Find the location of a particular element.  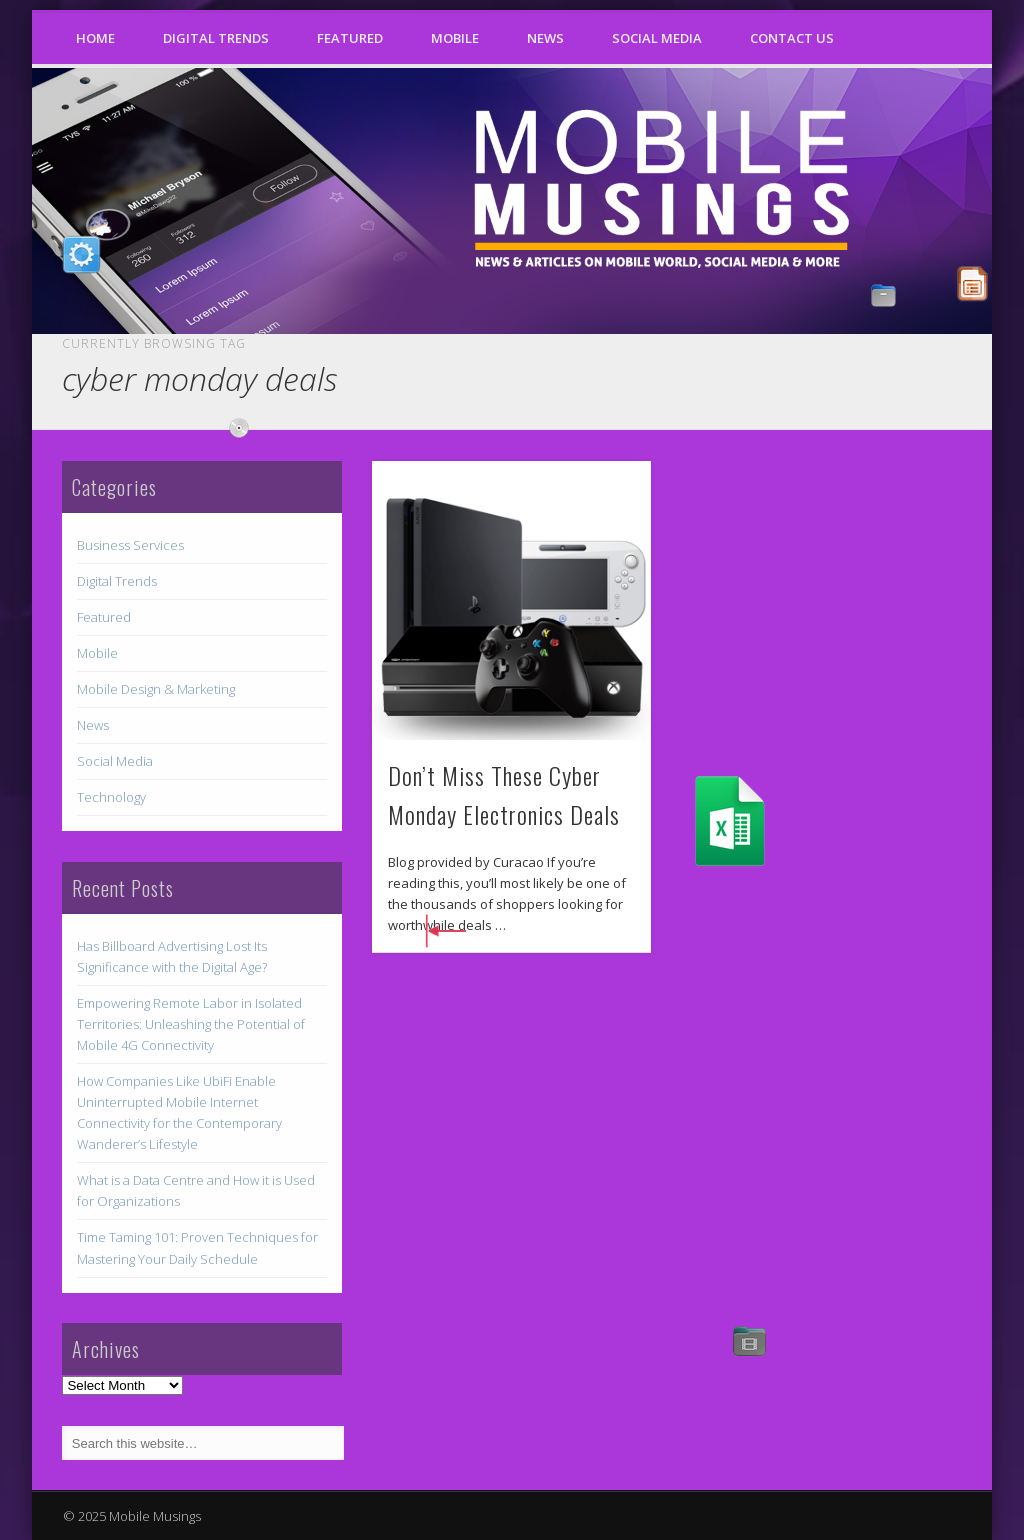

open videos folder is located at coordinates (749, 1340).